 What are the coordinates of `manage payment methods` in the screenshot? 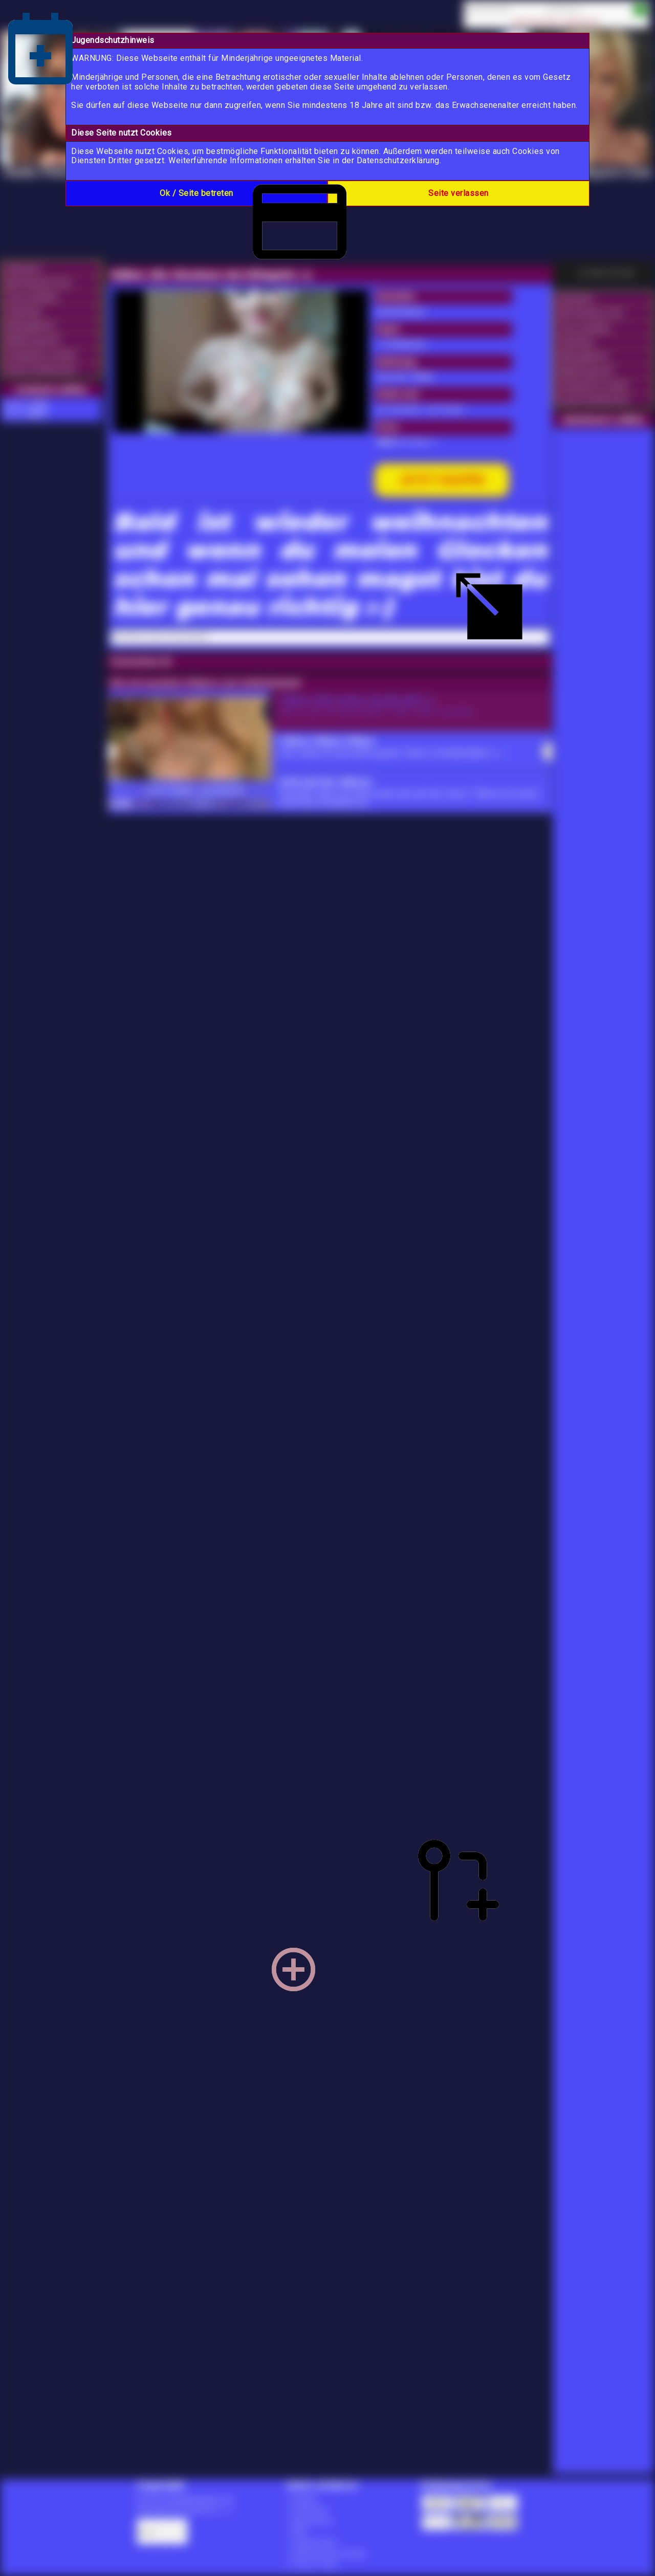 It's located at (299, 222).